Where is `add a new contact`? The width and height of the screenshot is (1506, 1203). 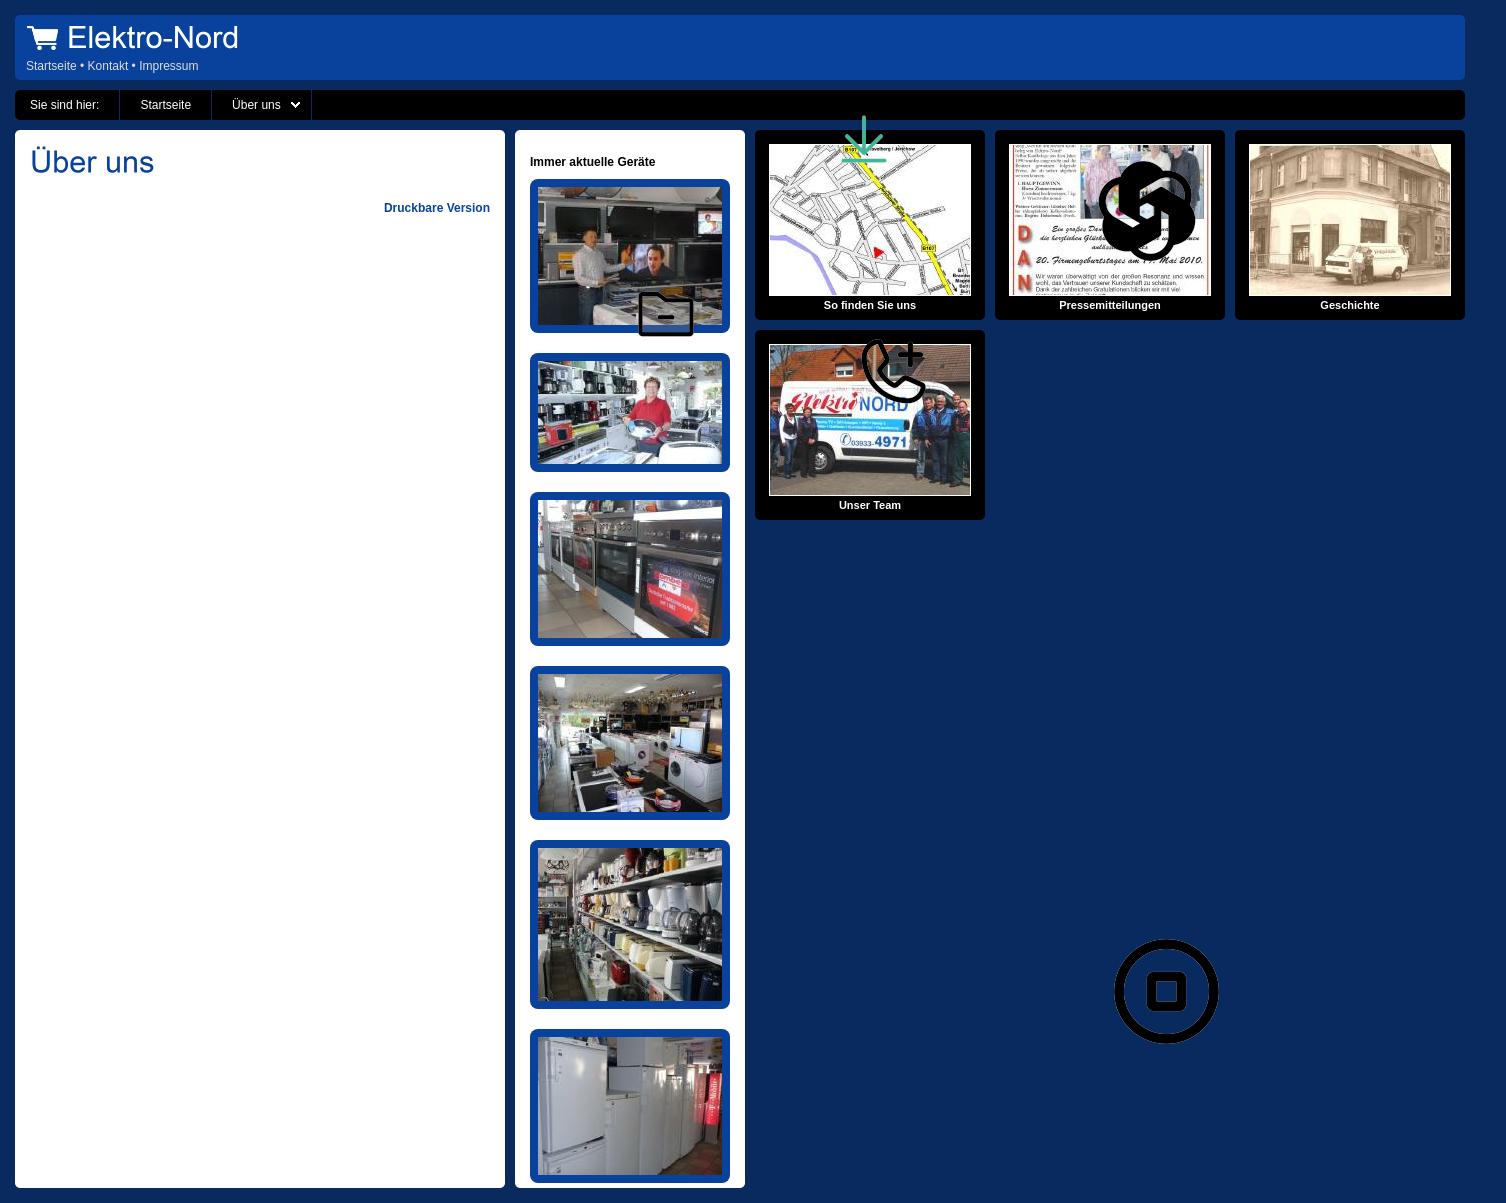
add a new contact is located at coordinates (895, 370).